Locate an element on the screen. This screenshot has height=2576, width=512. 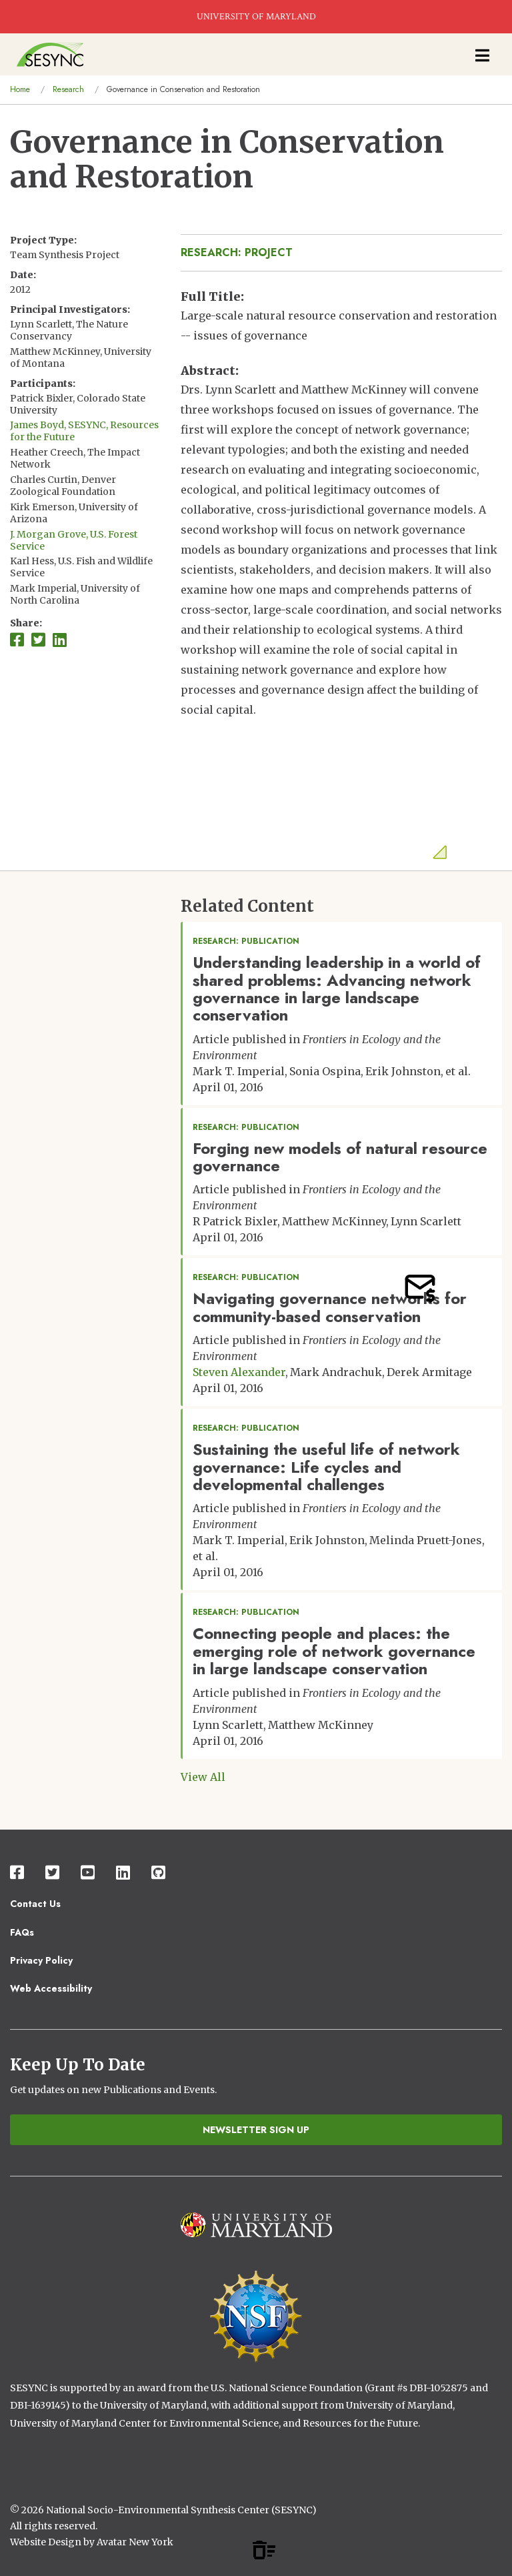
indicates full cellular signal strength is located at coordinates (441, 852).